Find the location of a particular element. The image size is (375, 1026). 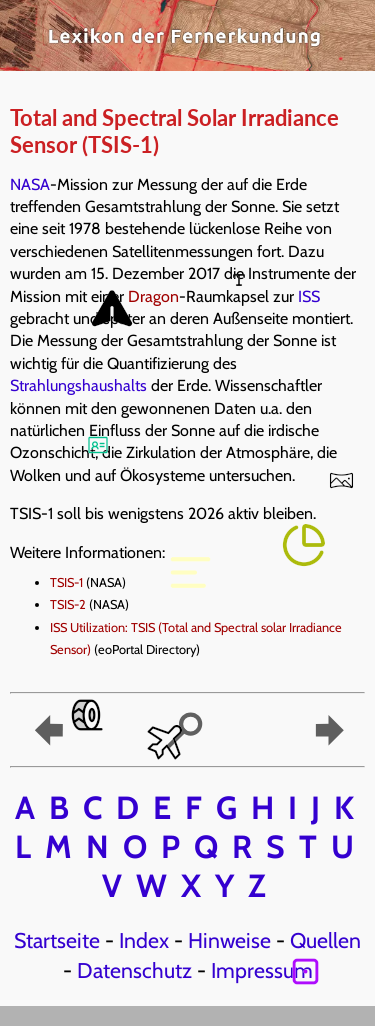

view profile or account information is located at coordinates (98, 445).